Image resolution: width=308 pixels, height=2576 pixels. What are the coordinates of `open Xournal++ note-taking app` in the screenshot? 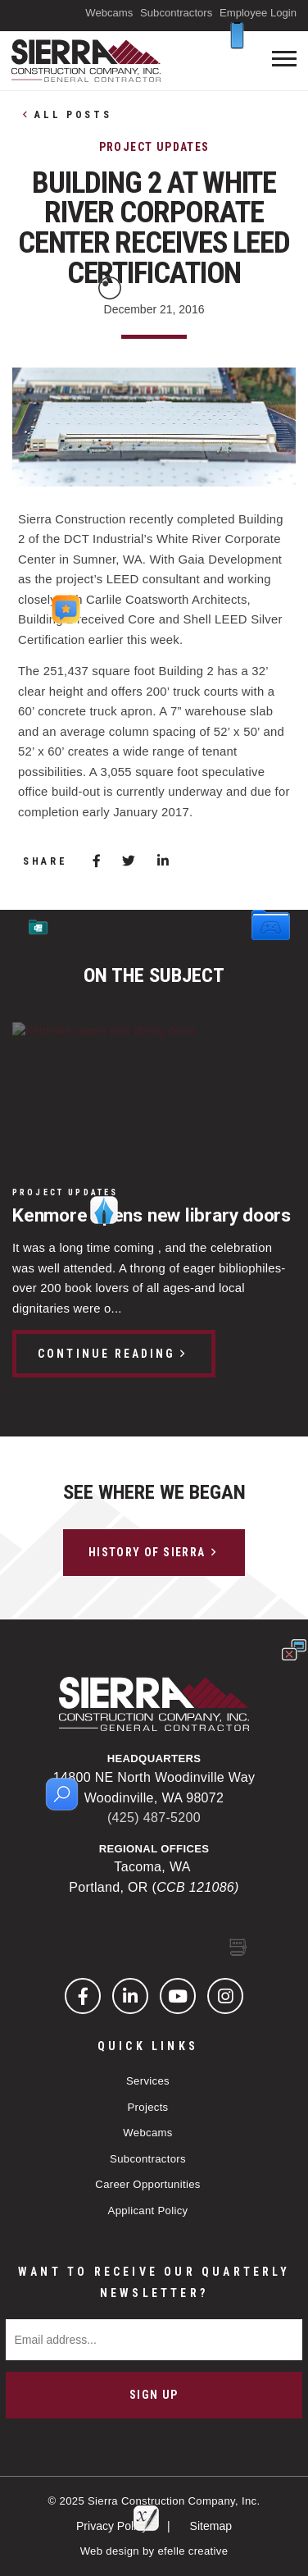 It's located at (146, 2518).